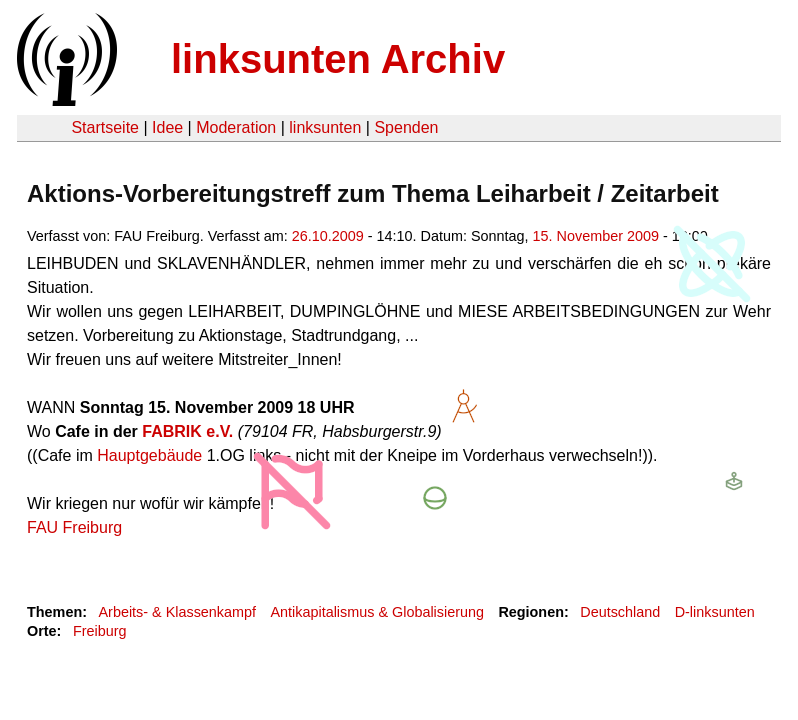 This screenshot has height=720, width=798. Describe the element at coordinates (435, 498) in the screenshot. I see `view 3D or globe-related content` at that location.